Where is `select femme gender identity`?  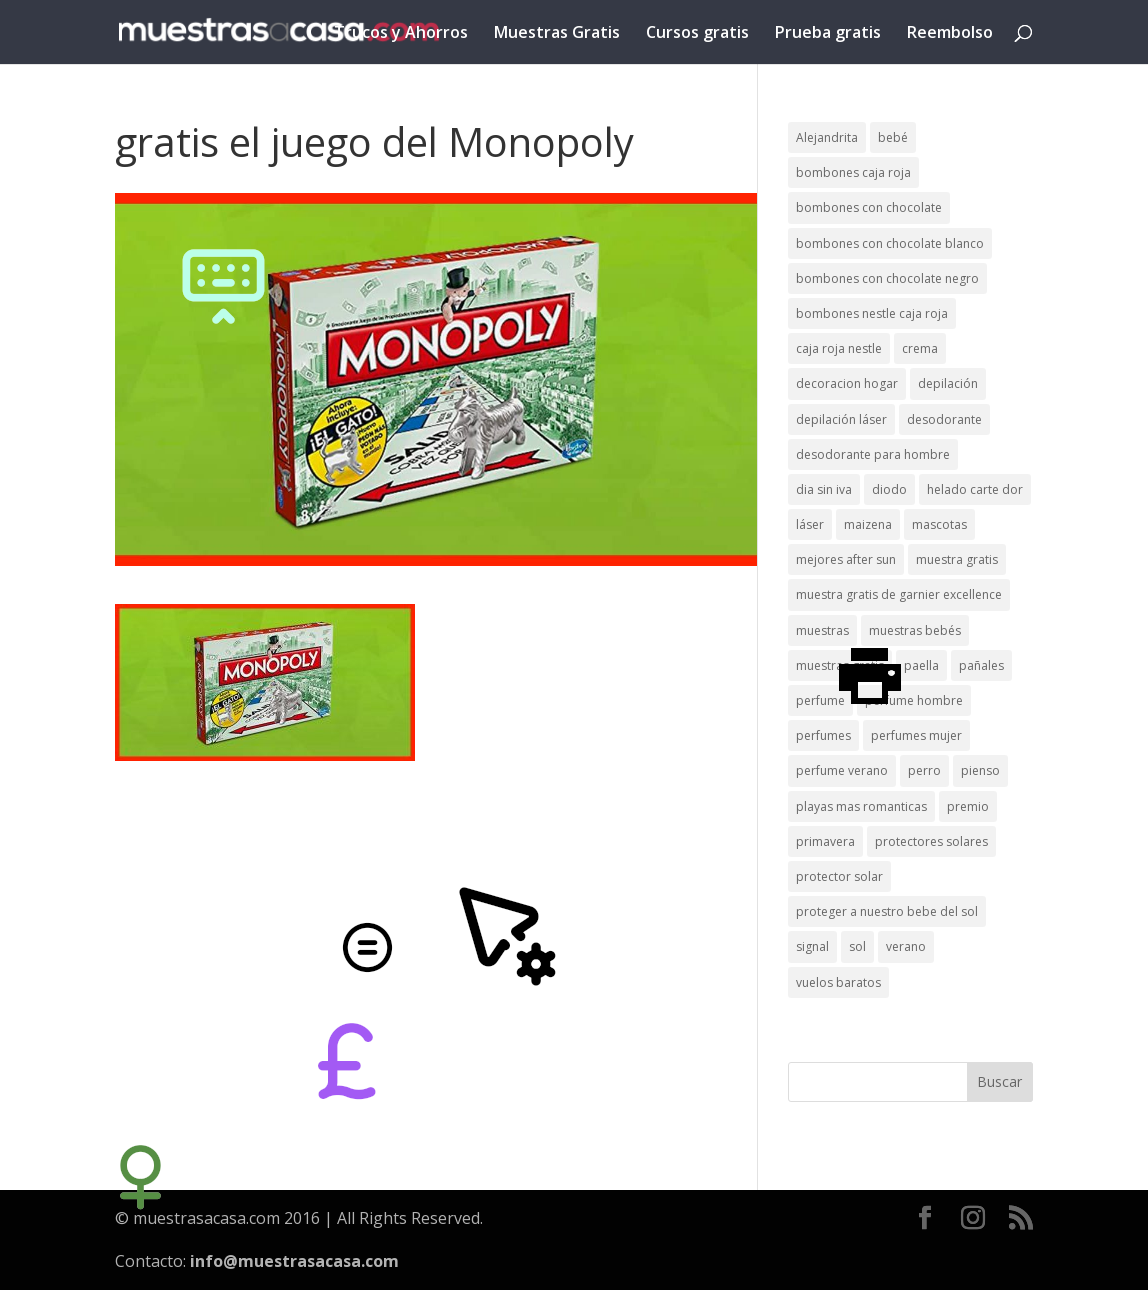
select femme gender identity is located at coordinates (140, 1175).